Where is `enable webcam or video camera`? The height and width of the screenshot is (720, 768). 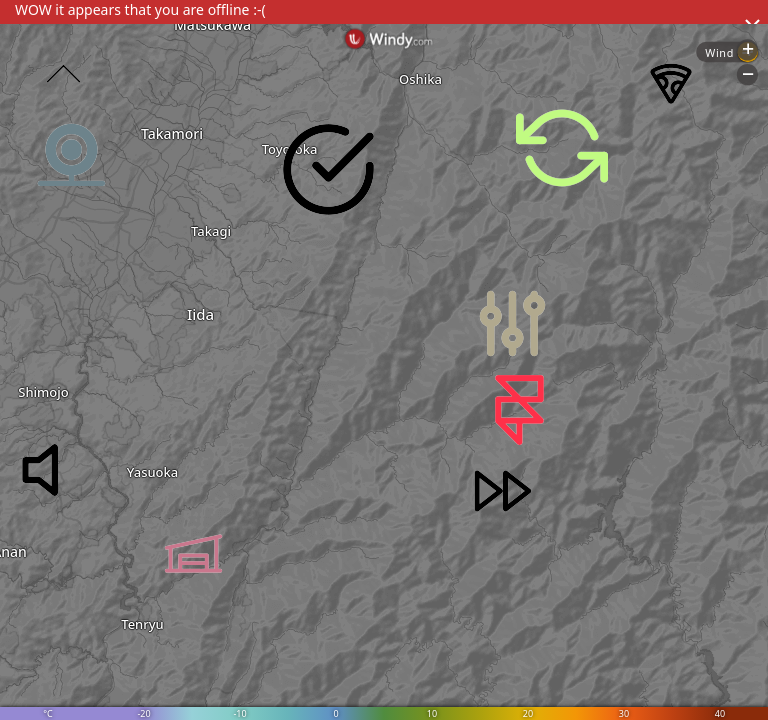
enable webcam or video camera is located at coordinates (71, 157).